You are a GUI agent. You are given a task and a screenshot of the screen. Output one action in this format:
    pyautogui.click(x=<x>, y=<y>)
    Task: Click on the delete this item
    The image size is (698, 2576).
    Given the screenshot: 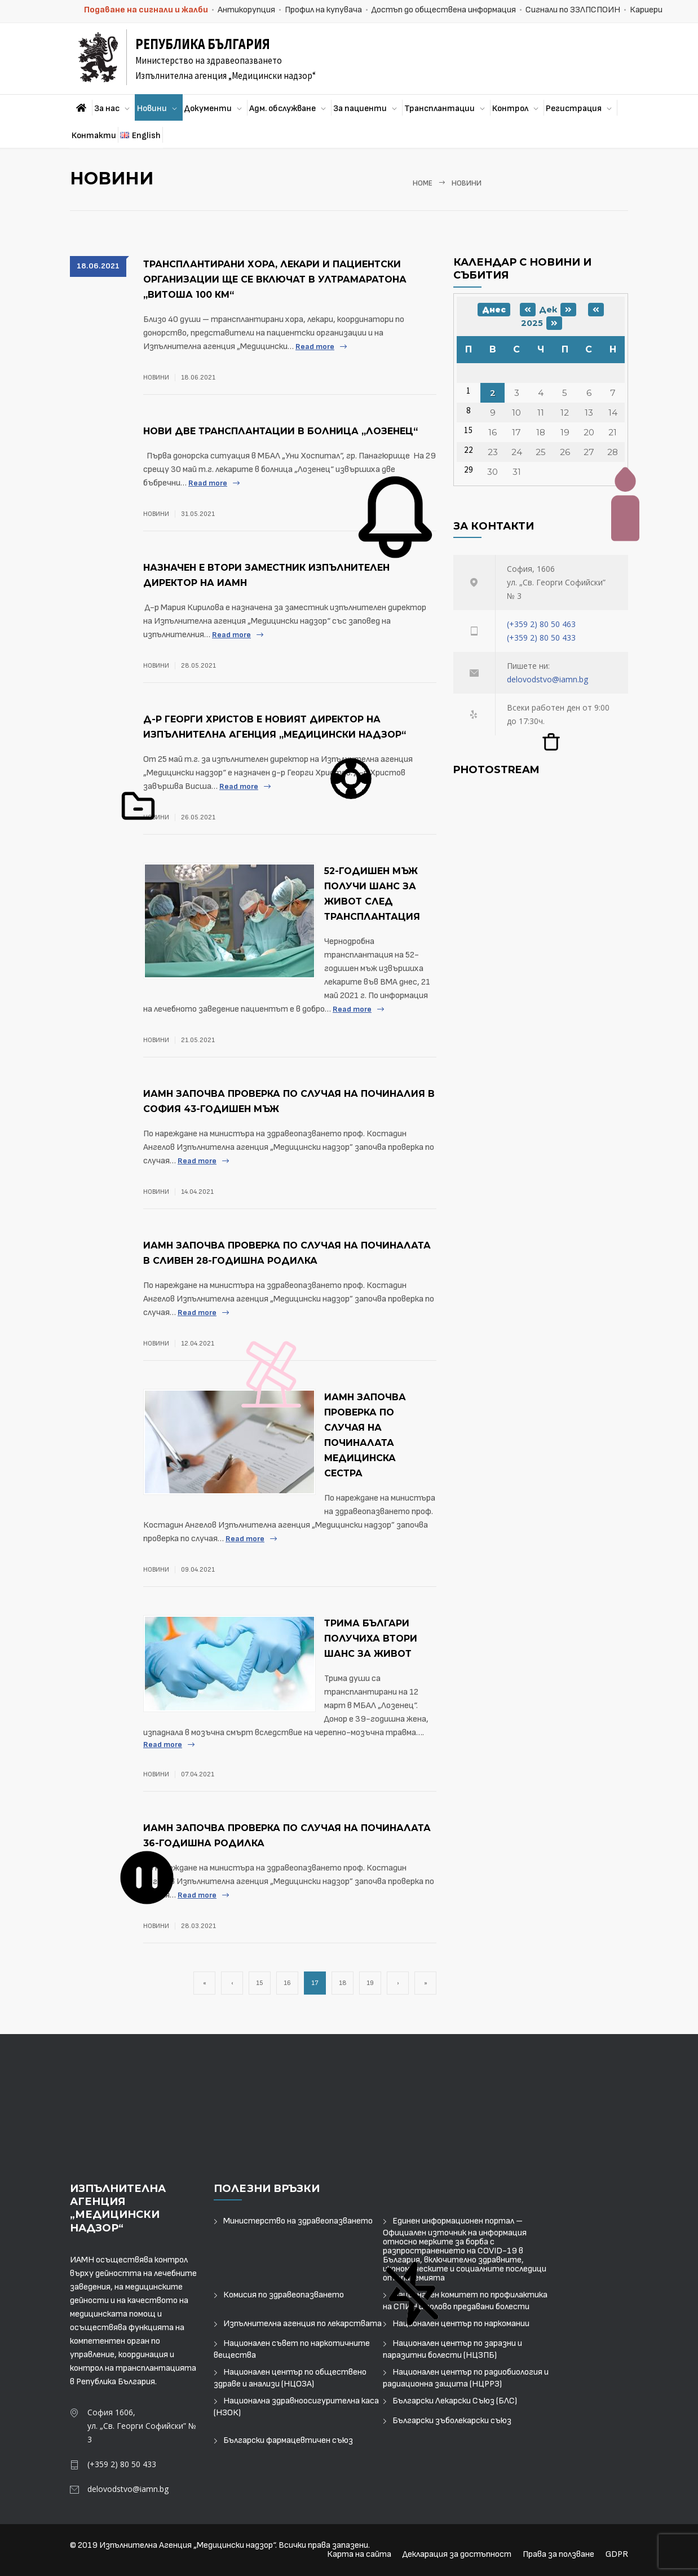 What is the action you would take?
    pyautogui.click(x=551, y=742)
    